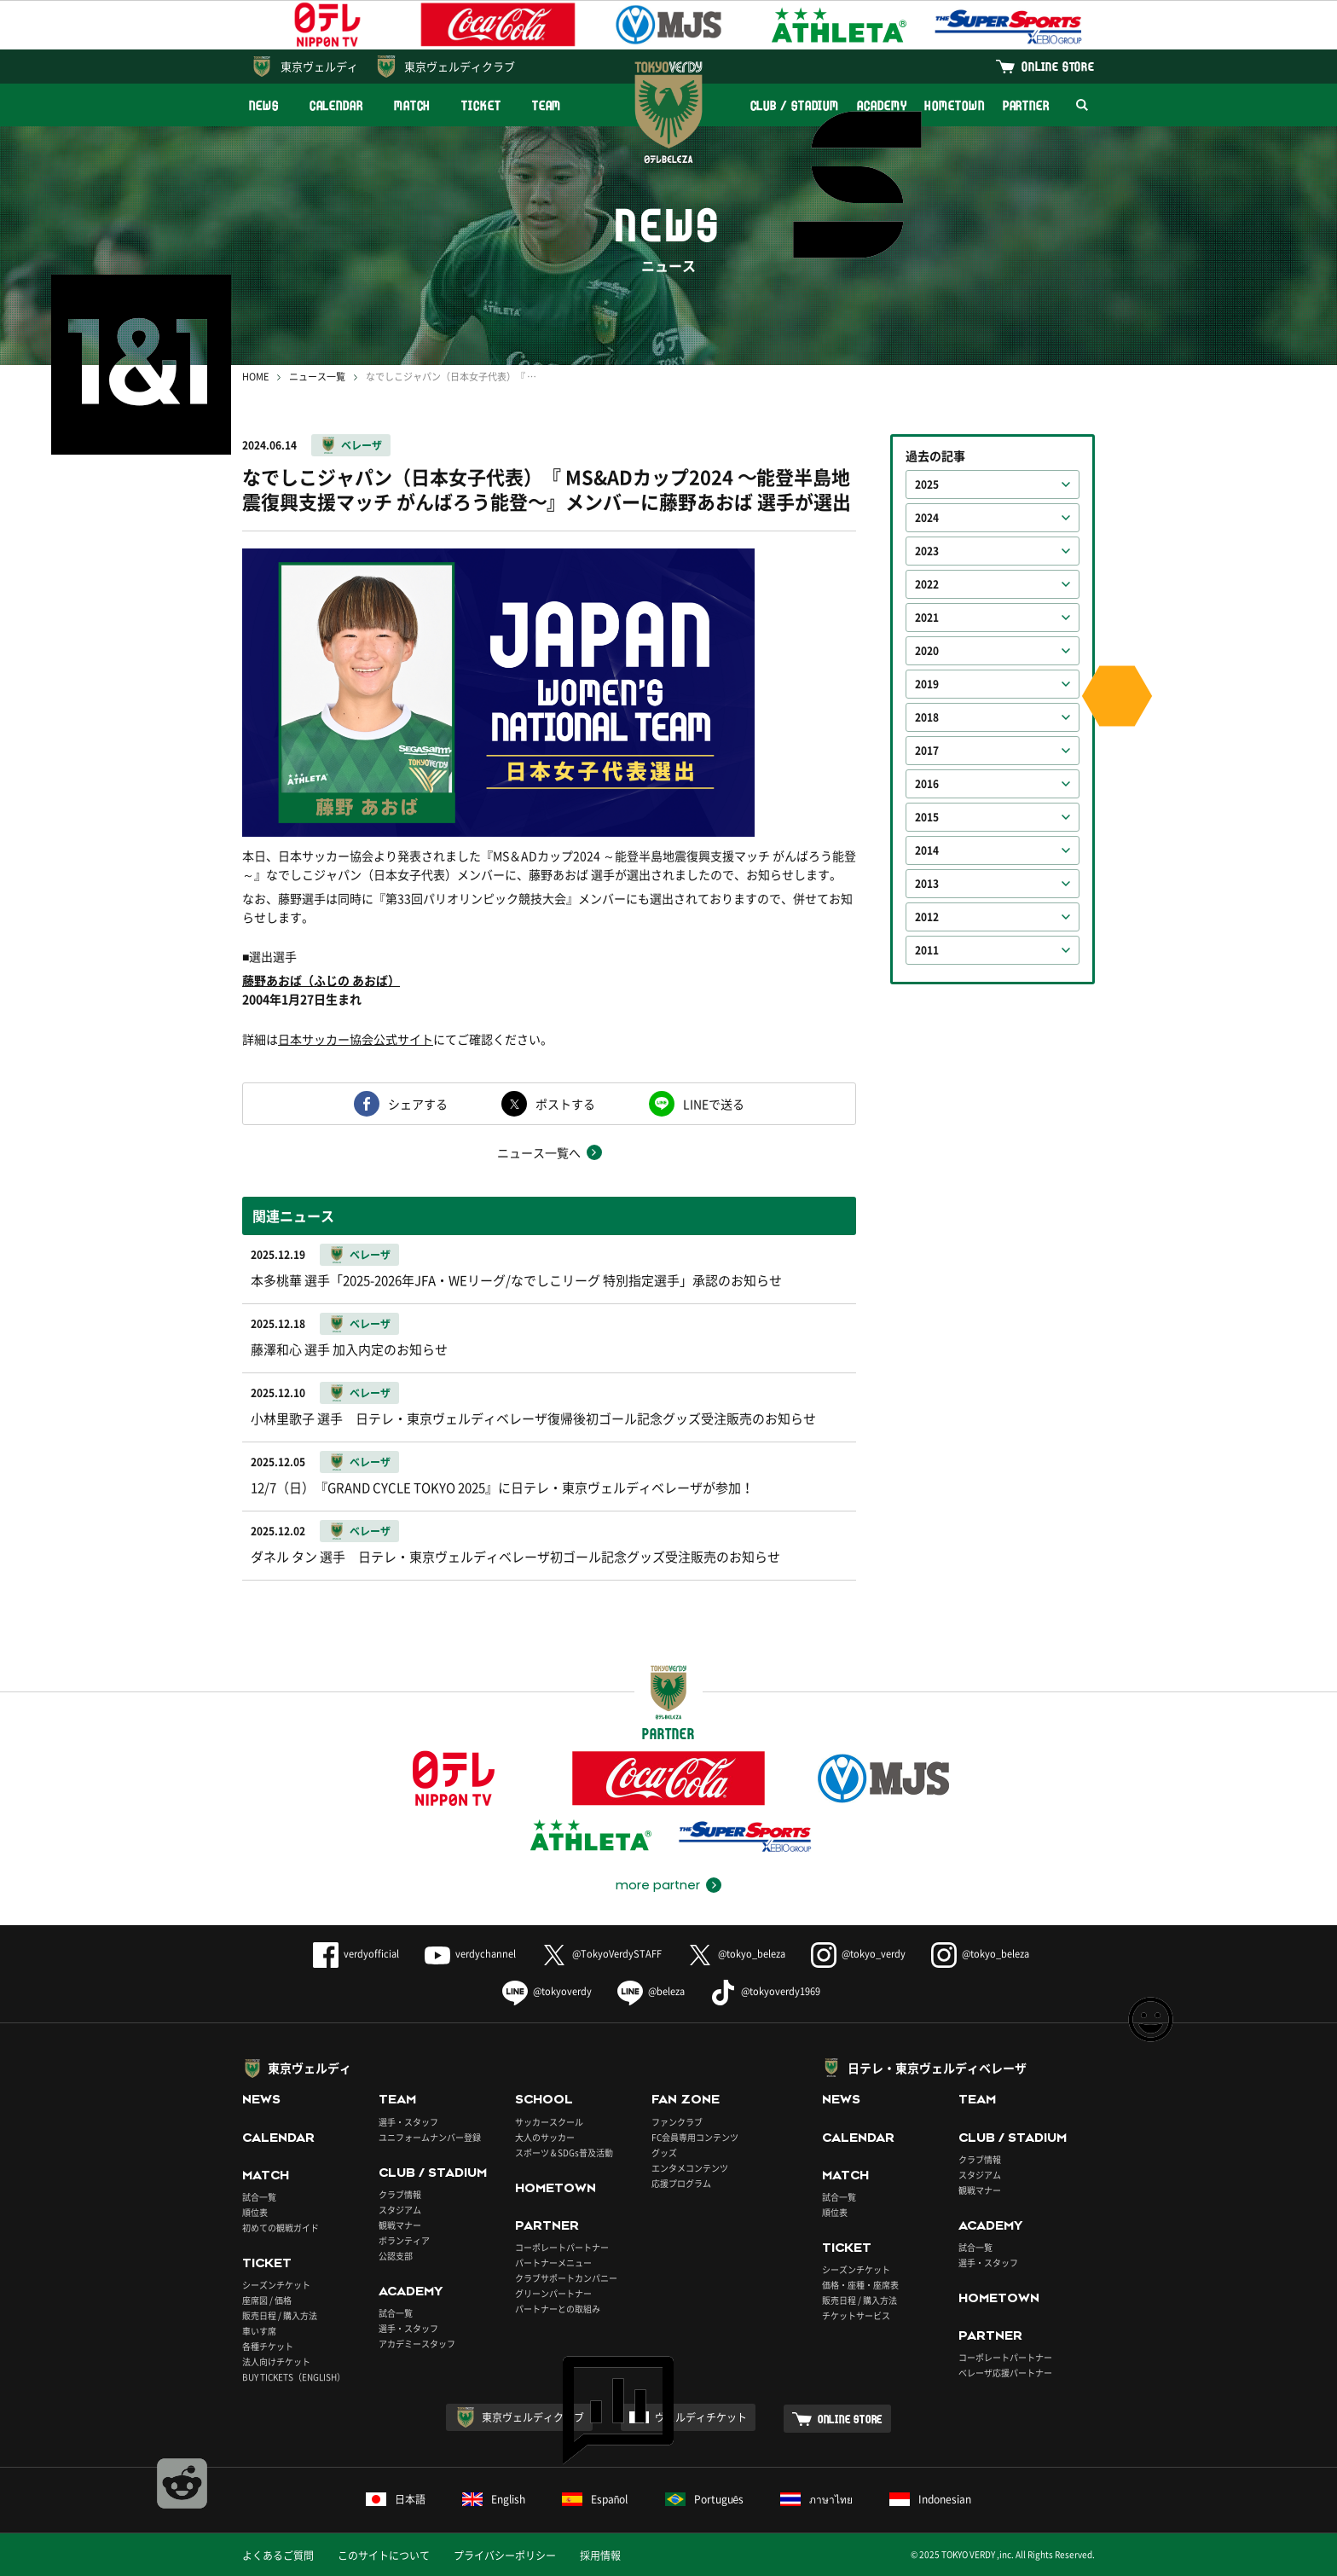  Describe the element at coordinates (857, 184) in the screenshot. I see `sitrox brand logo` at that location.